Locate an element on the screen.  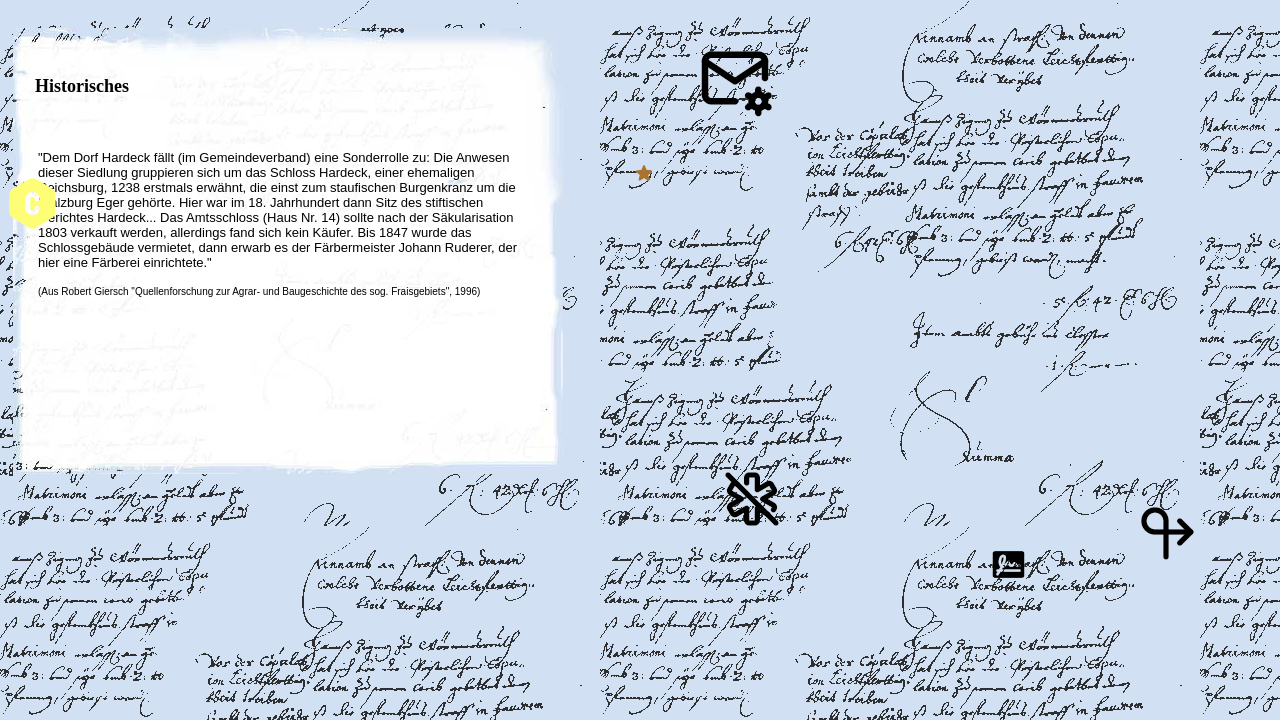
access email settings is located at coordinates (735, 78).